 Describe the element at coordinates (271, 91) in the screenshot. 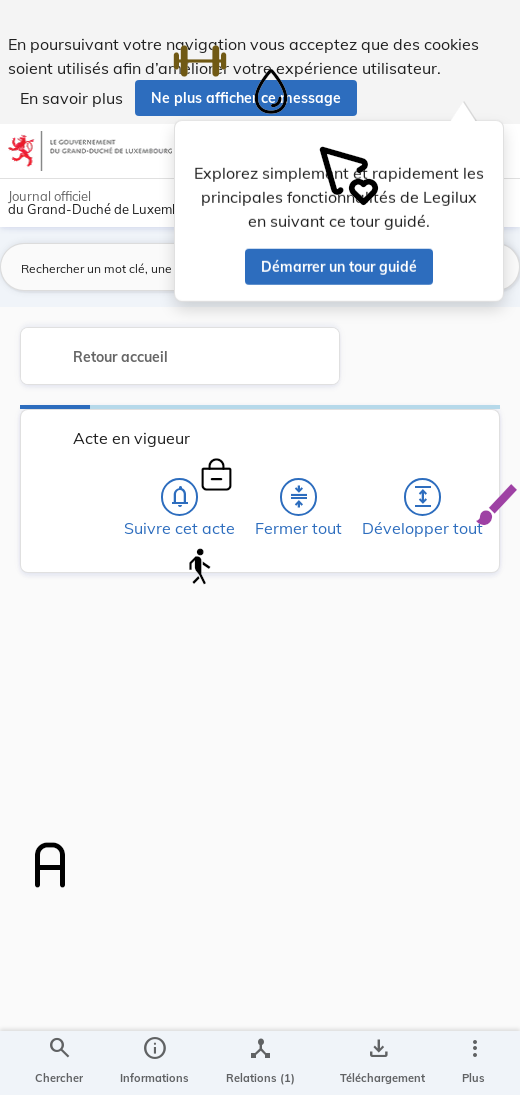

I see `indicates water or hydration tracking` at that location.